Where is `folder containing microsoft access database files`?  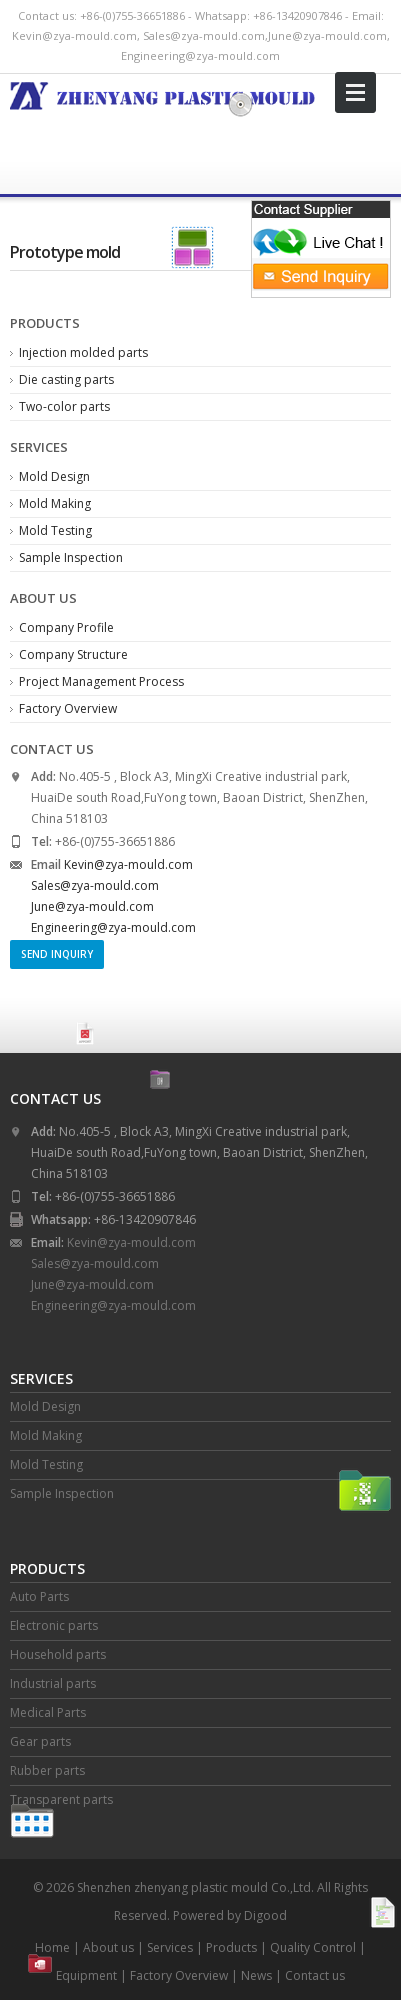 folder containing microsoft access database files is located at coordinates (40, 1964).